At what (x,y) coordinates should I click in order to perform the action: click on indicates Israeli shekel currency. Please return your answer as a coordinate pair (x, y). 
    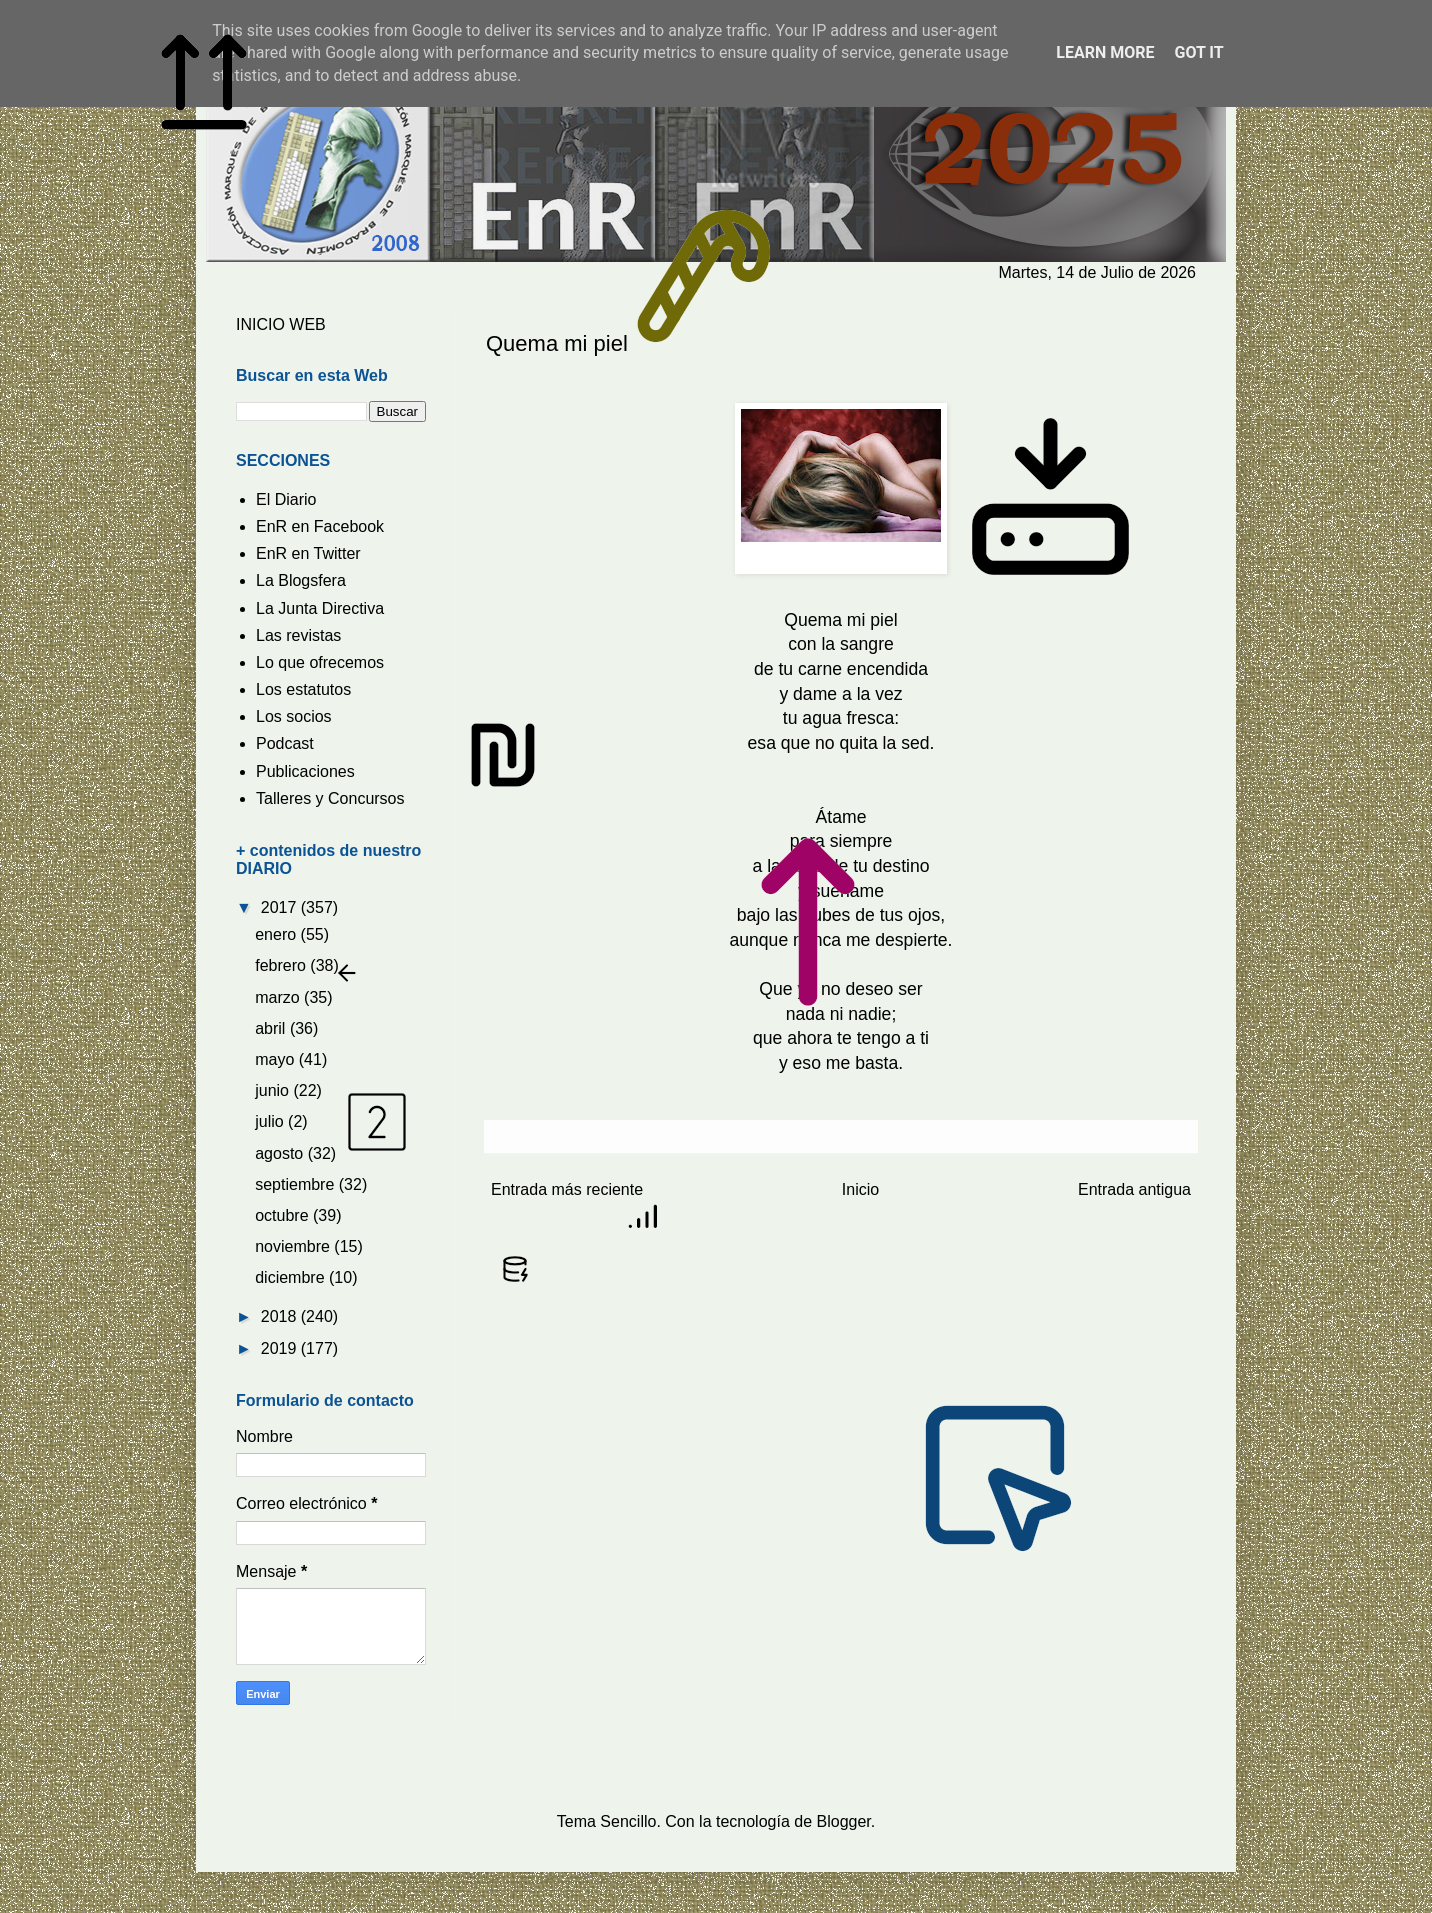
    Looking at the image, I should click on (503, 755).